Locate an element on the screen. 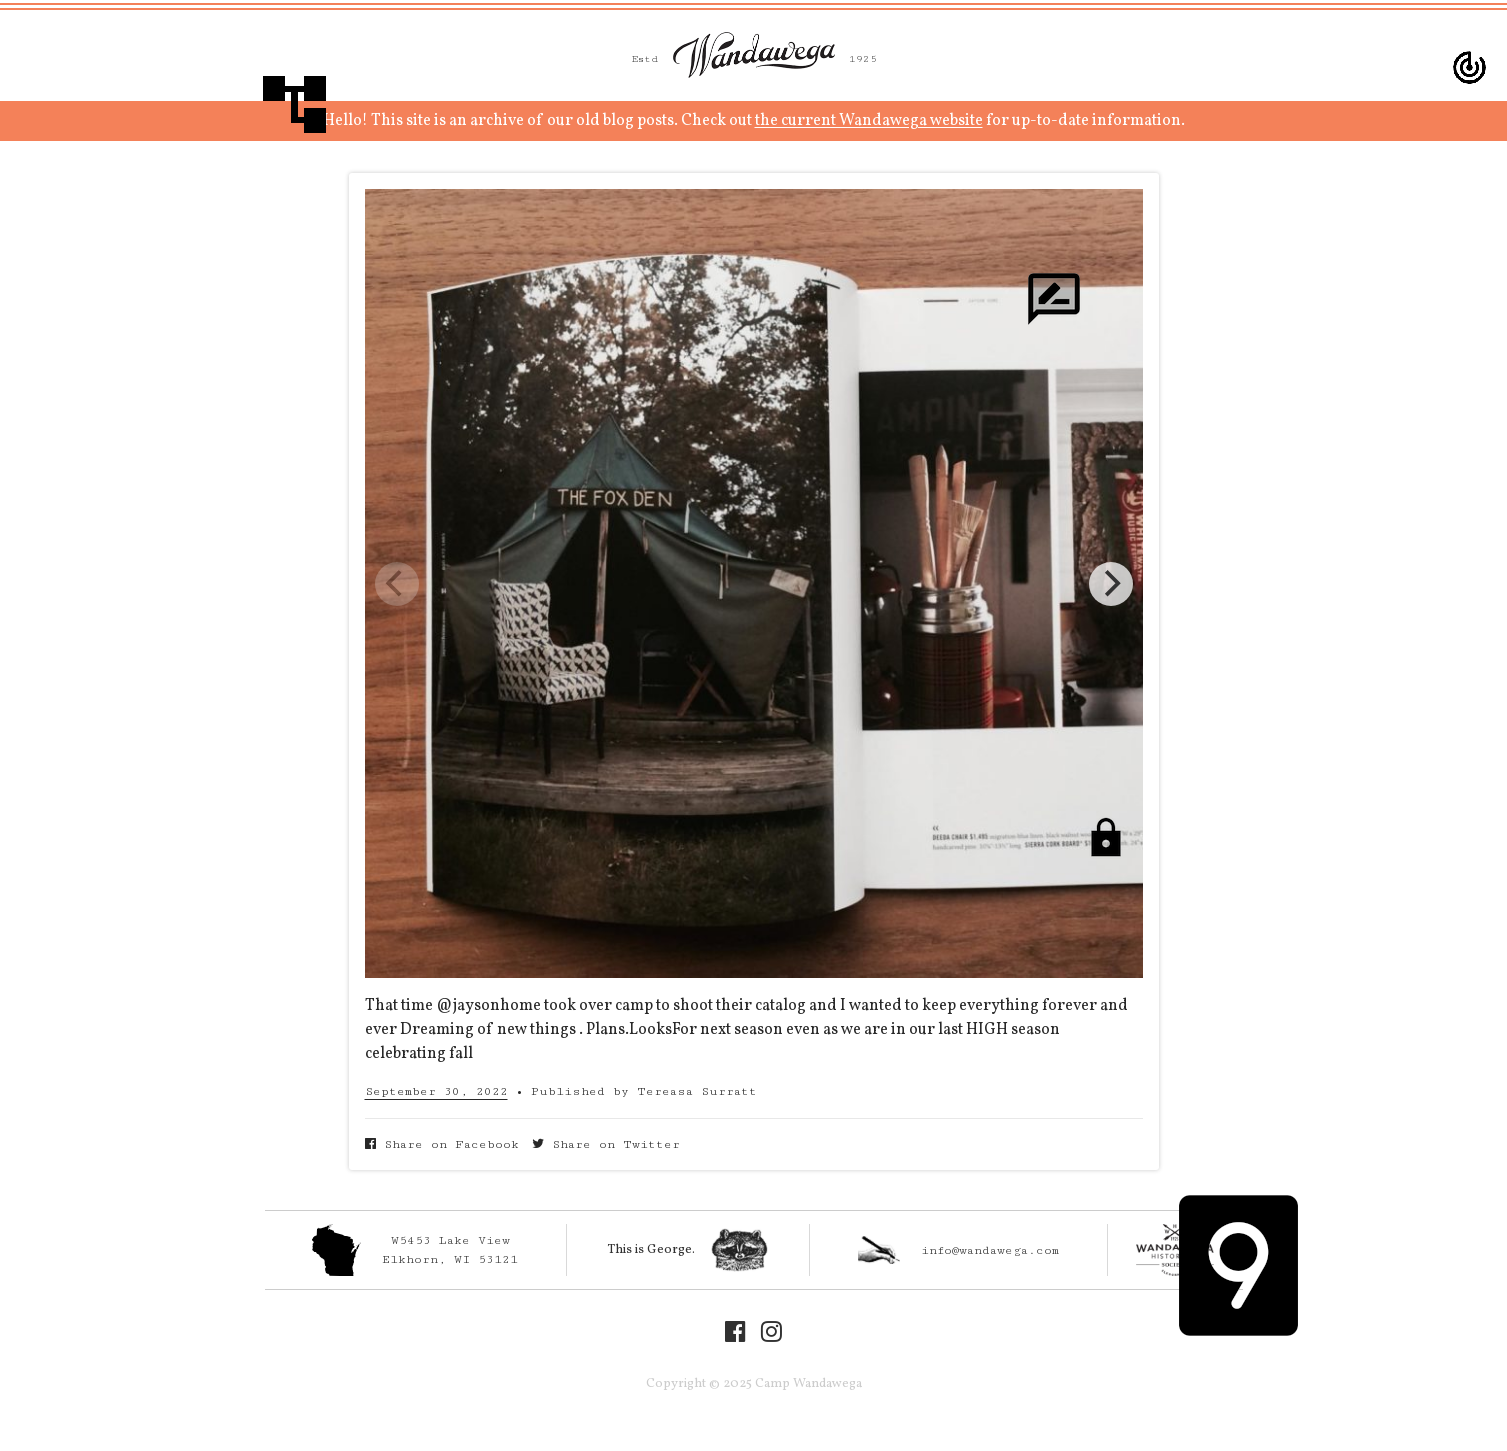 This screenshot has width=1507, height=1451. view account hierarchy or organizational structure is located at coordinates (294, 104).